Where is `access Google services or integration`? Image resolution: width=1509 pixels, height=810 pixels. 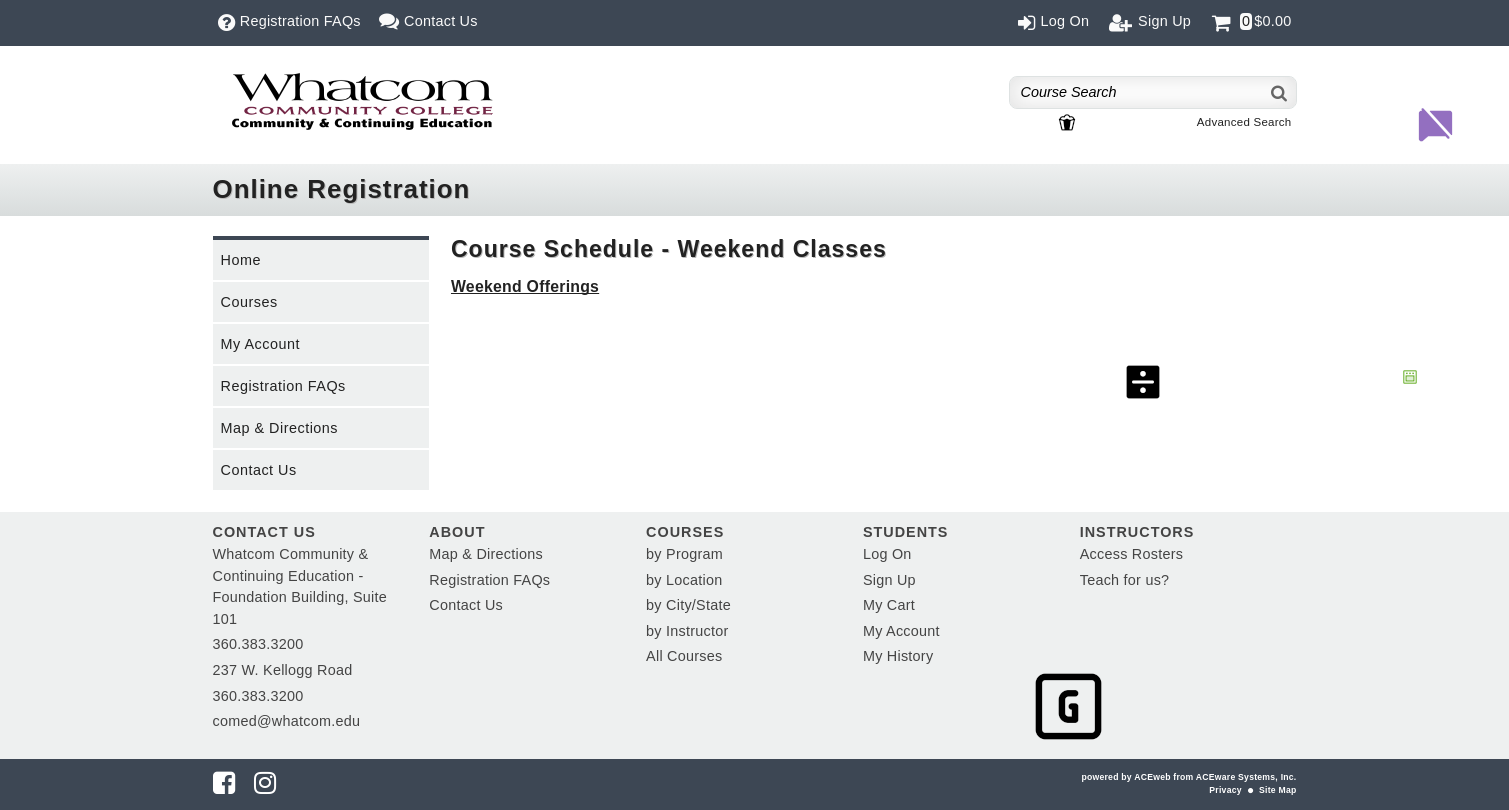 access Google services or integration is located at coordinates (1068, 706).